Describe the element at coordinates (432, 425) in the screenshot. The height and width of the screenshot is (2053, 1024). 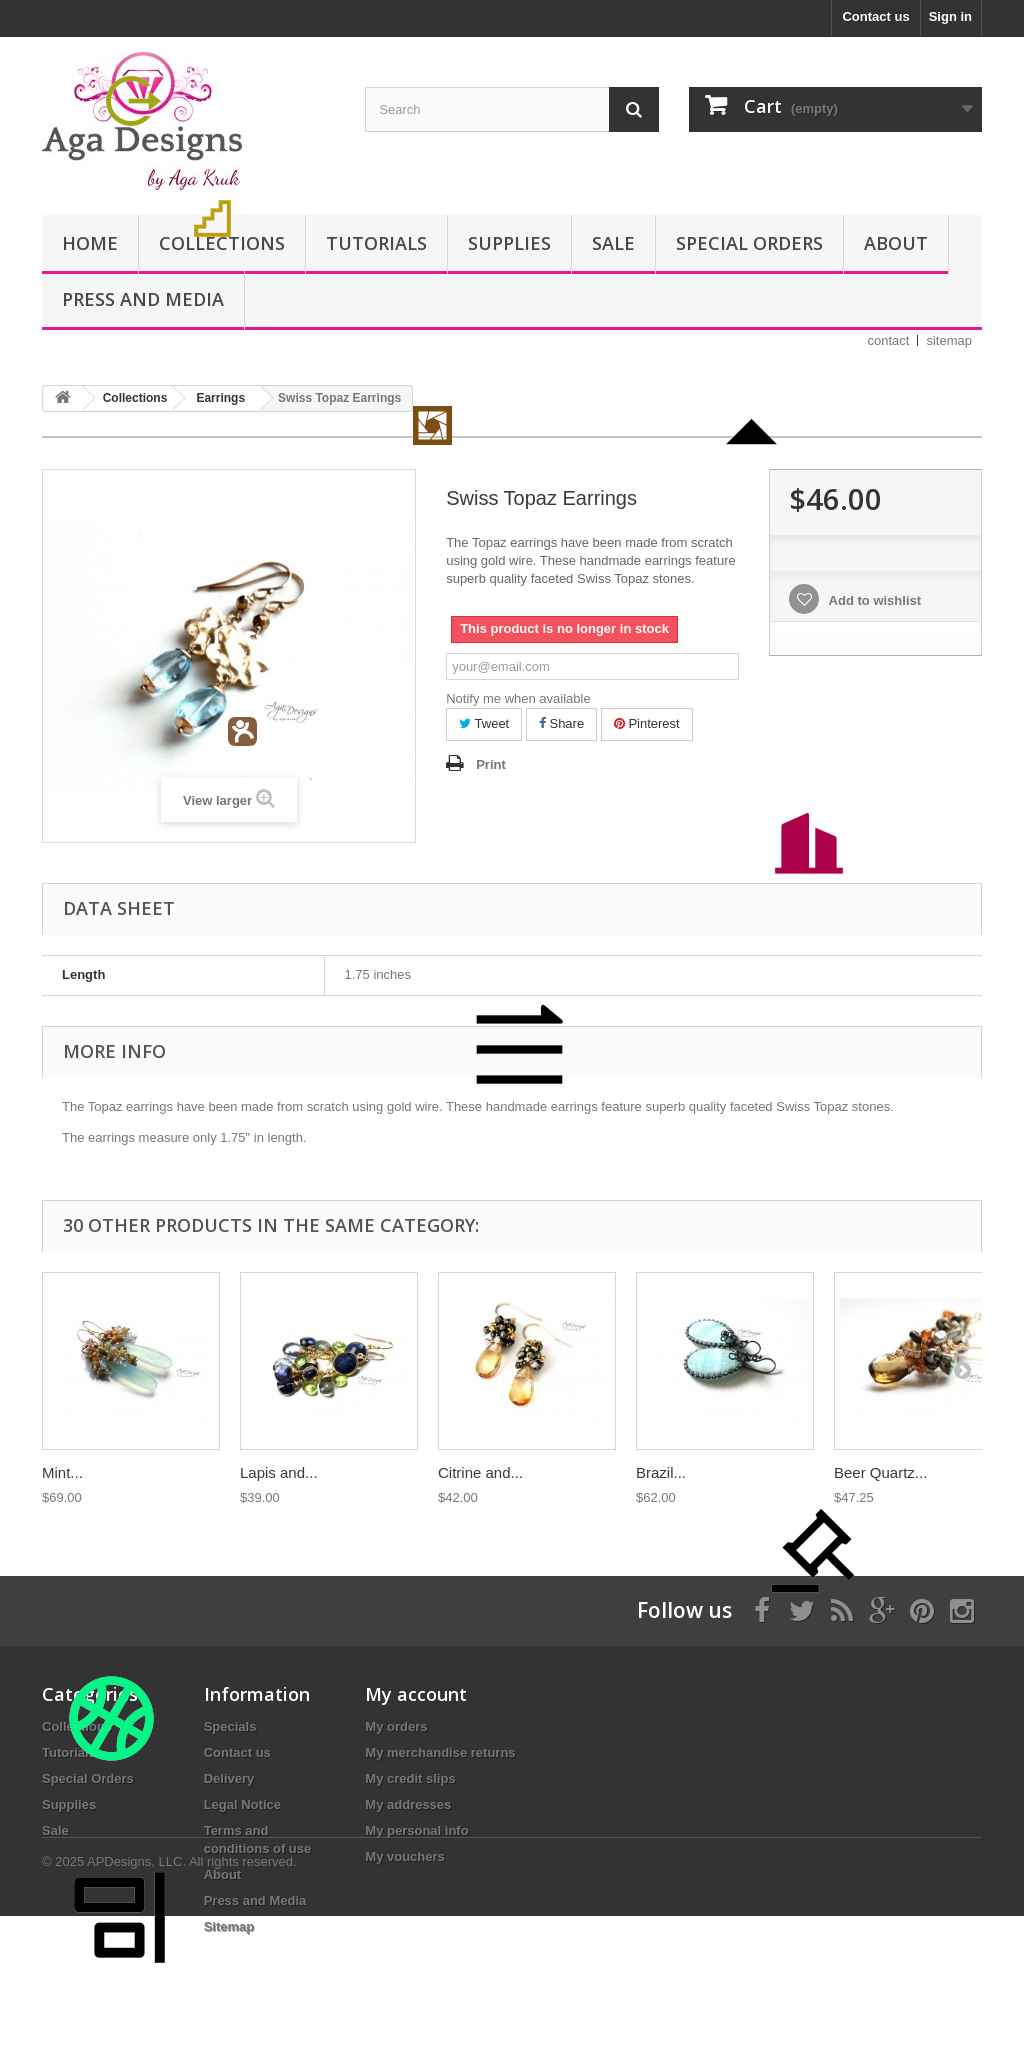
I see `open google lens for visual search` at that location.